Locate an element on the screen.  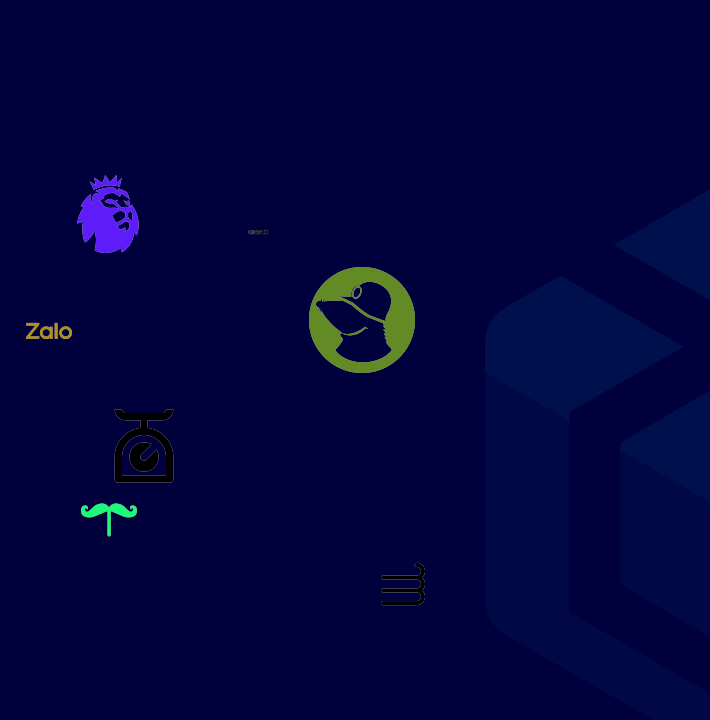
link to Cirrus CI continuous integration service is located at coordinates (403, 584).